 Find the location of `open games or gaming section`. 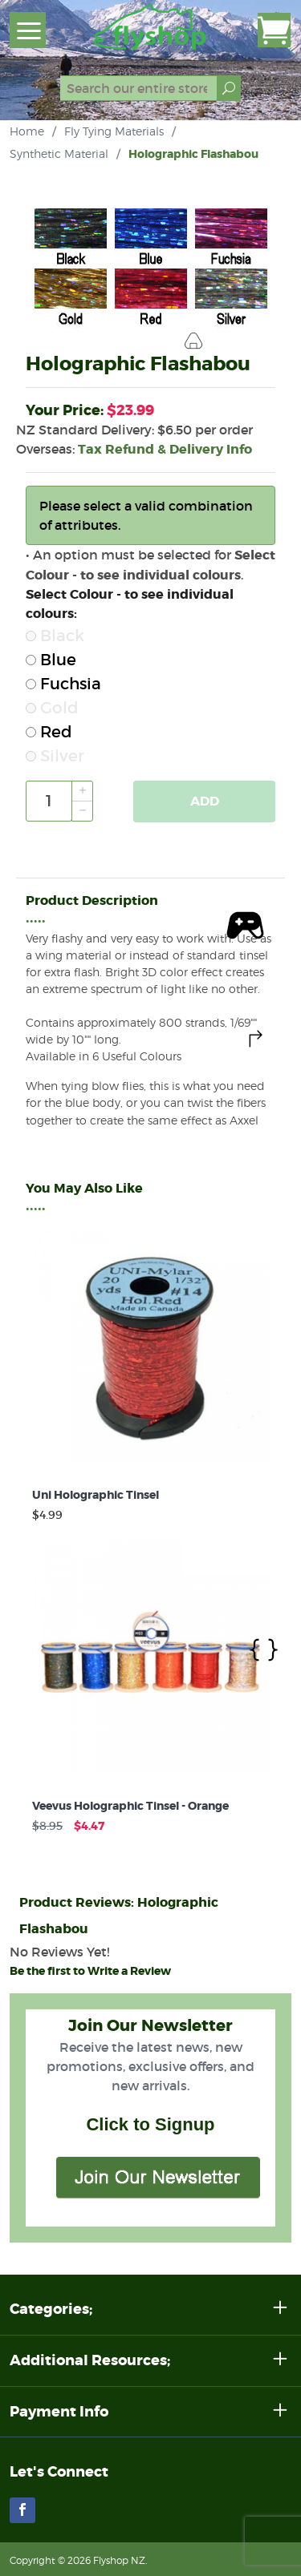

open games or gaming section is located at coordinates (245, 925).